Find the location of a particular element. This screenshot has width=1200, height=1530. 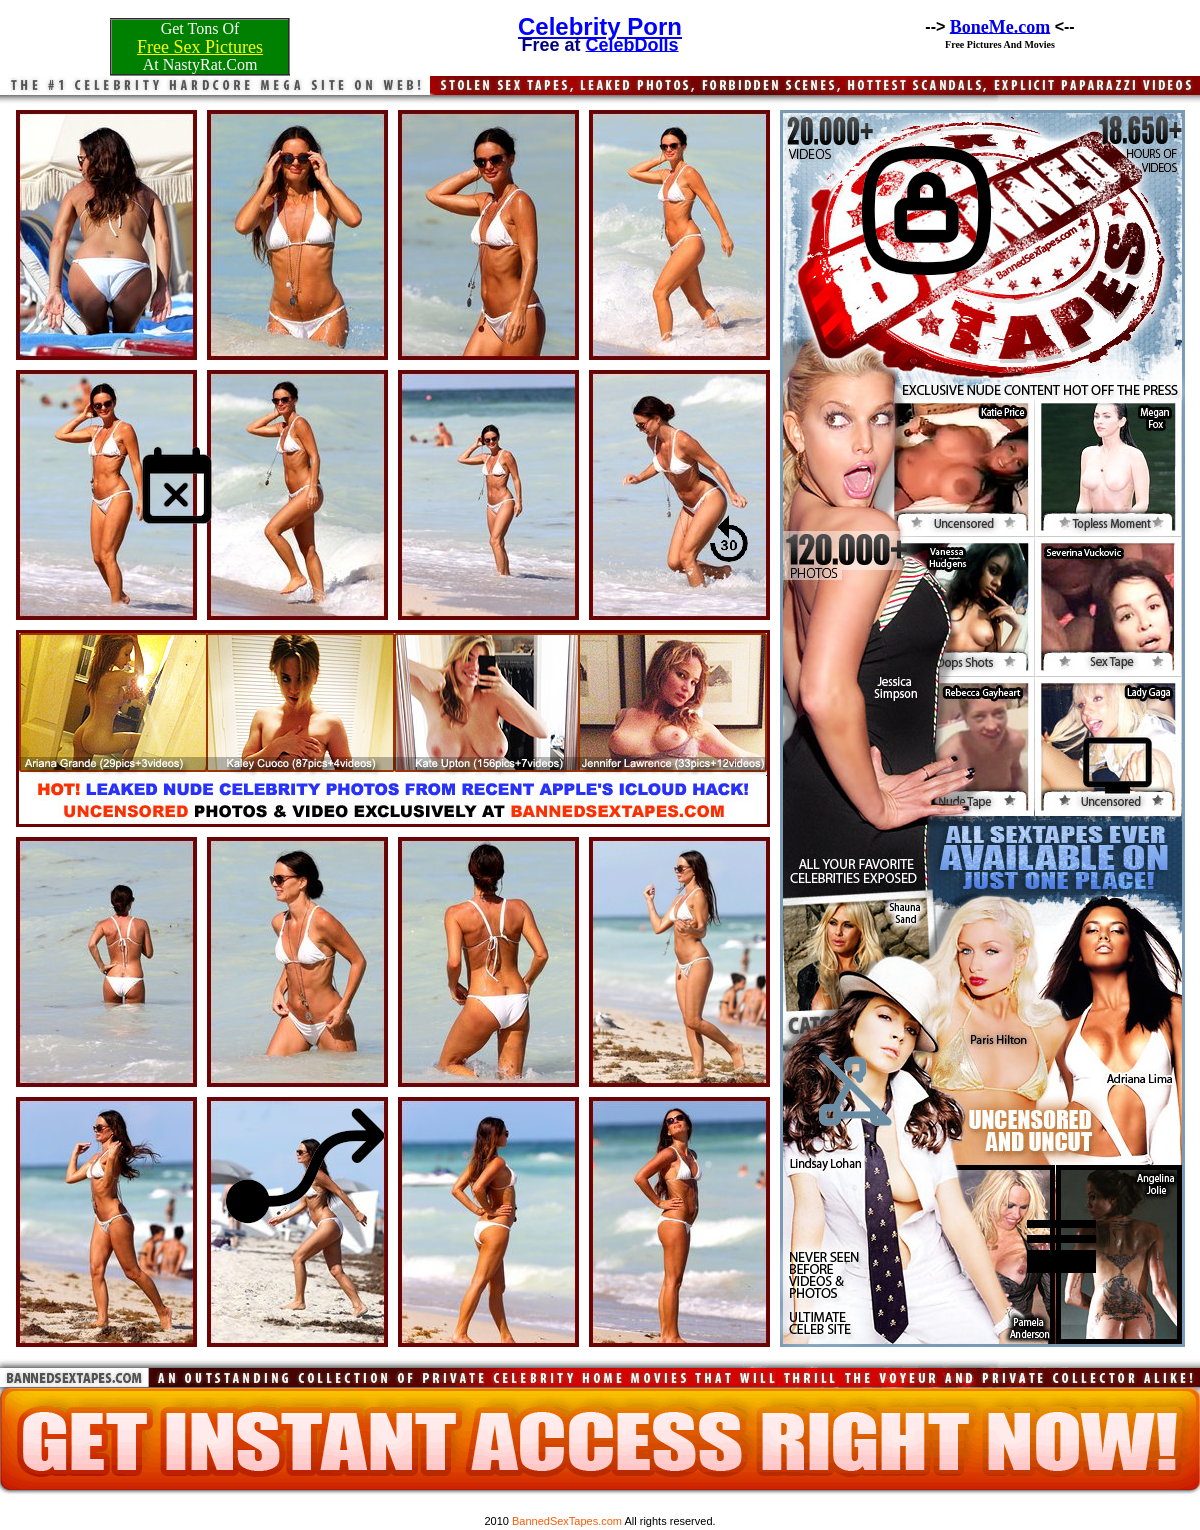

disable vector triangle tool is located at coordinates (855, 1089).